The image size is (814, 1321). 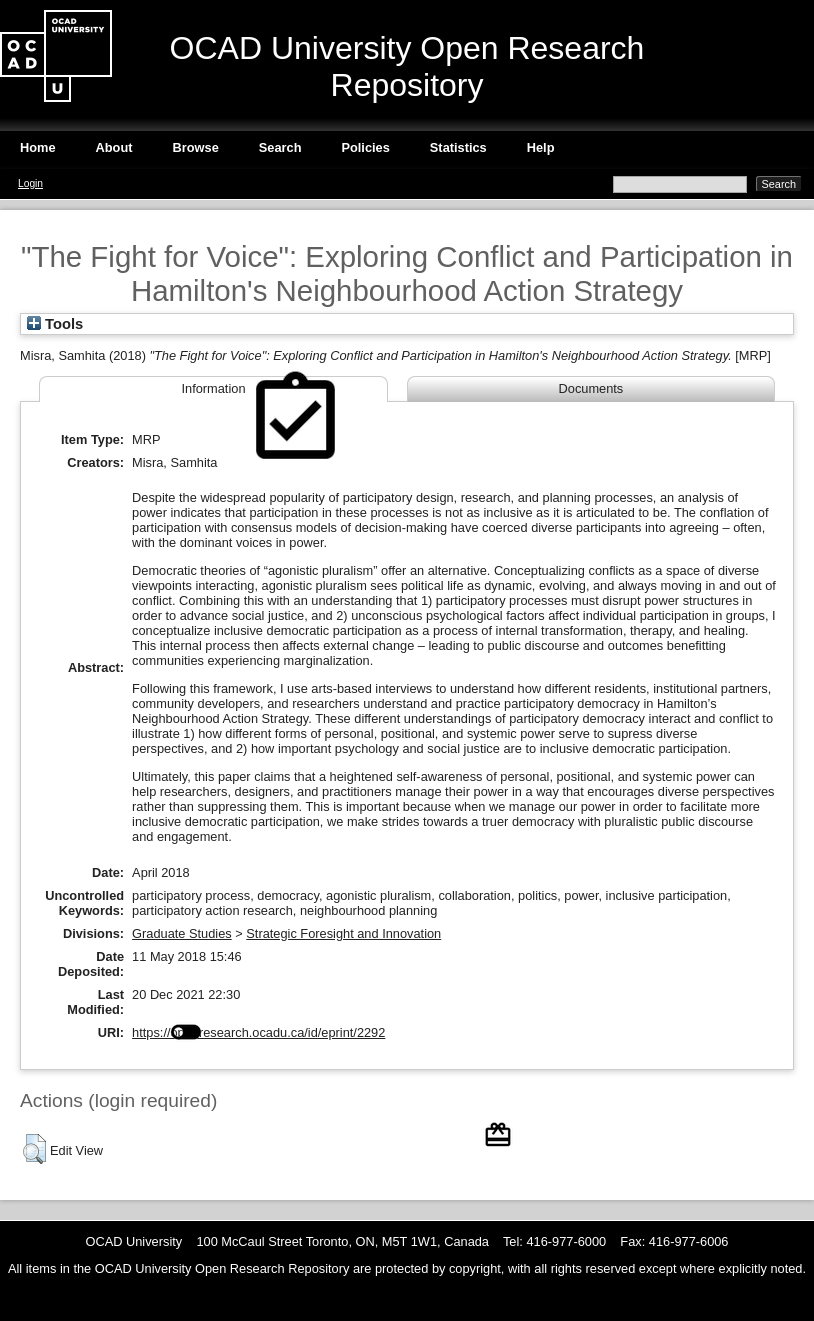 What do you see at coordinates (498, 1135) in the screenshot?
I see `view gift card balance` at bounding box center [498, 1135].